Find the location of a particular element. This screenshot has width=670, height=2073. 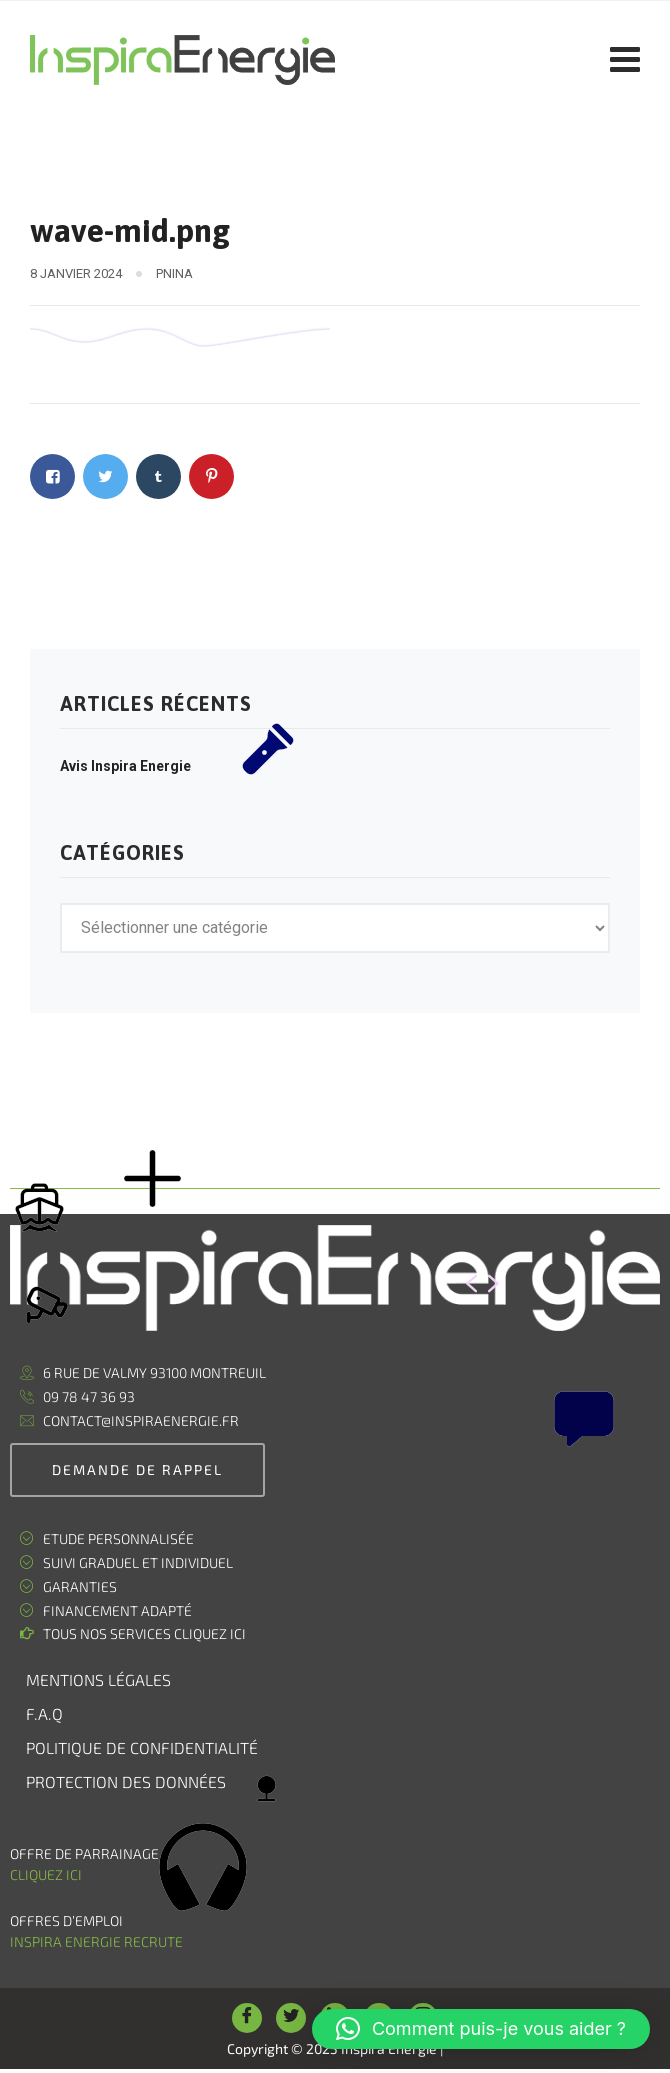

access security camera feed is located at coordinates (48, 1304).